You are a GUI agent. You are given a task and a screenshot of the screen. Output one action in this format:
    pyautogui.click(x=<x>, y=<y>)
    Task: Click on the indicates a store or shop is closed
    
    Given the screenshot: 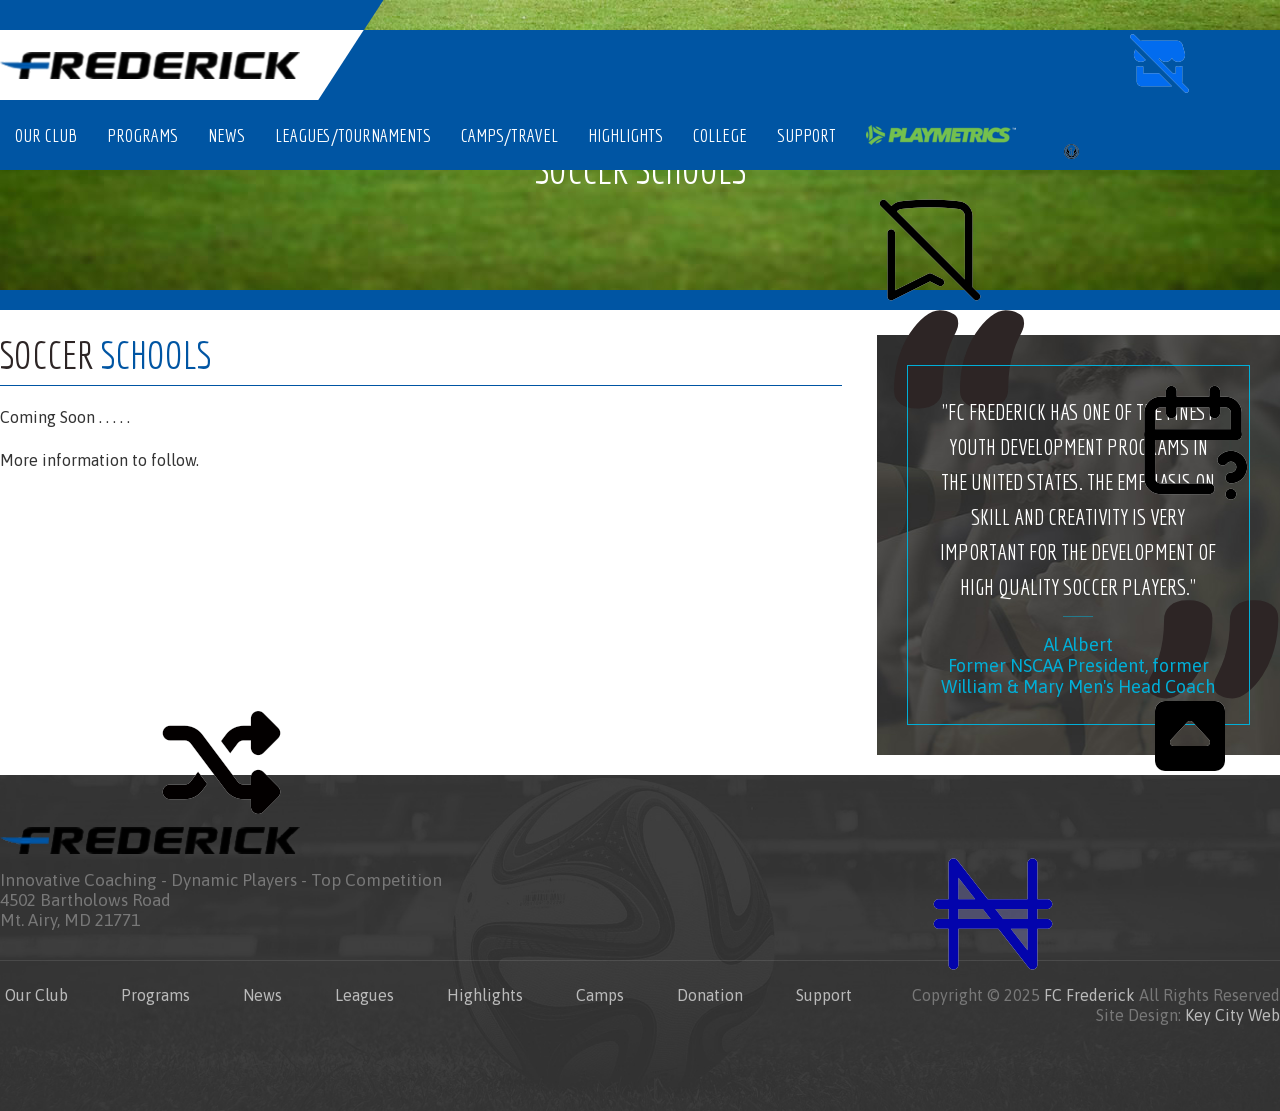 What is the action you would take?
    pyautogui.click(x=1159, y=63)
    